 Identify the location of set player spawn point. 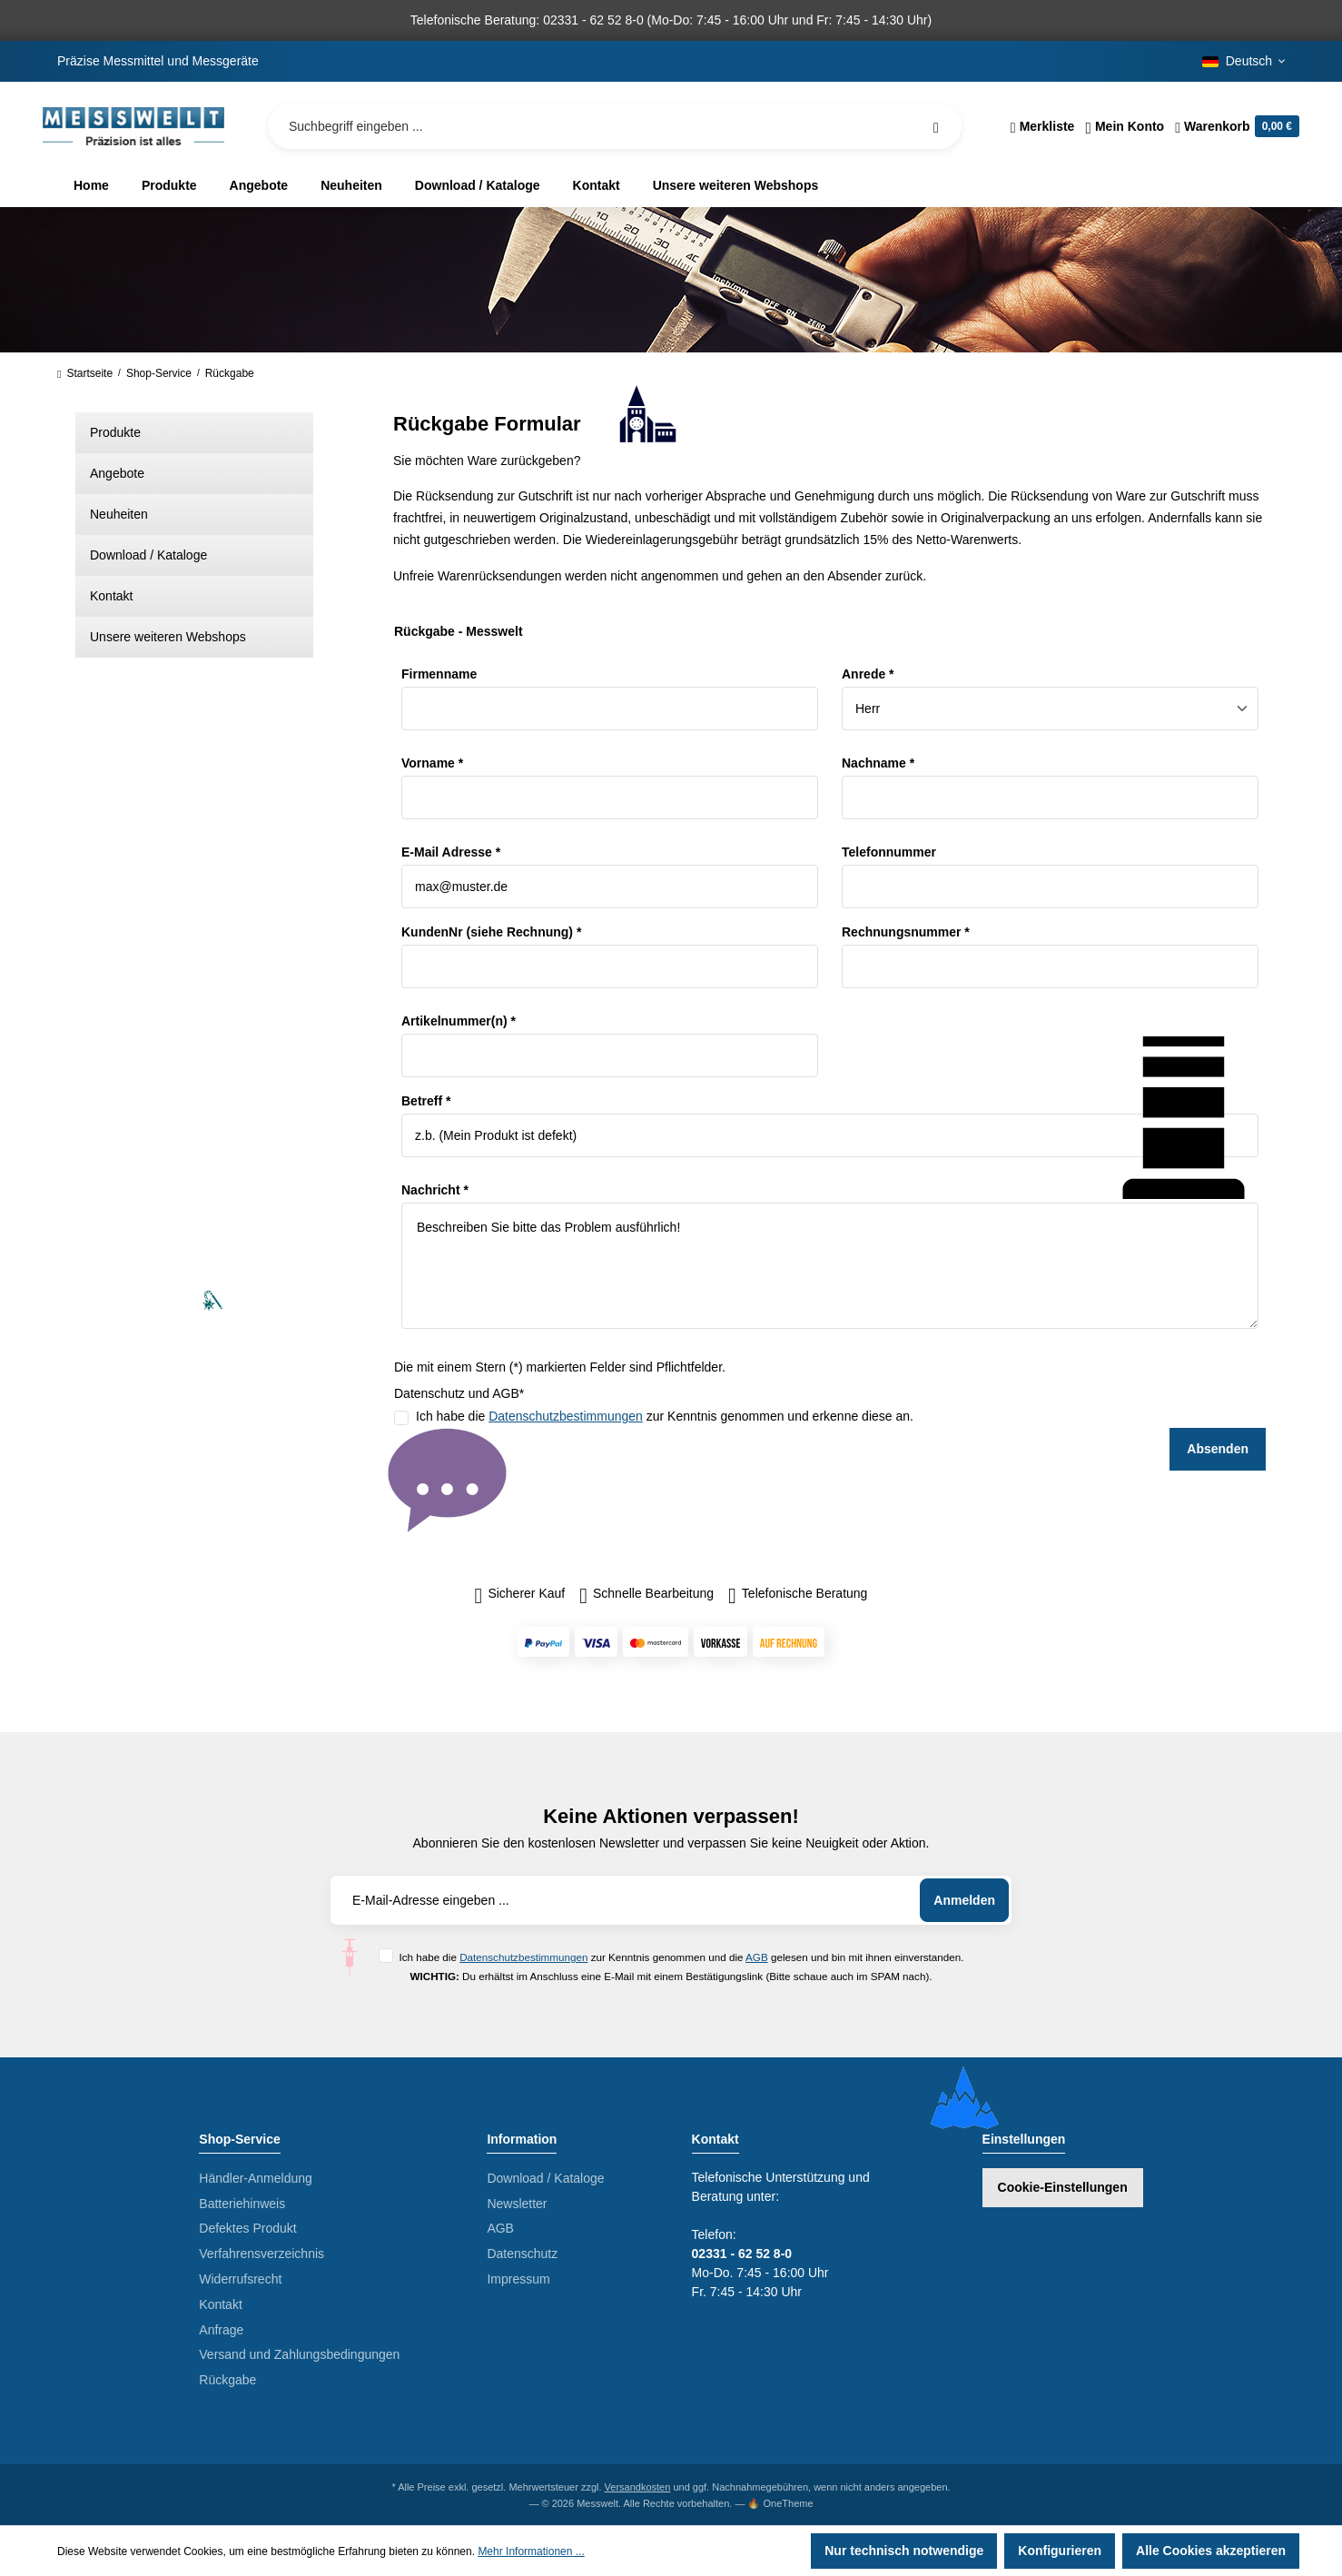
(1183, 1117).